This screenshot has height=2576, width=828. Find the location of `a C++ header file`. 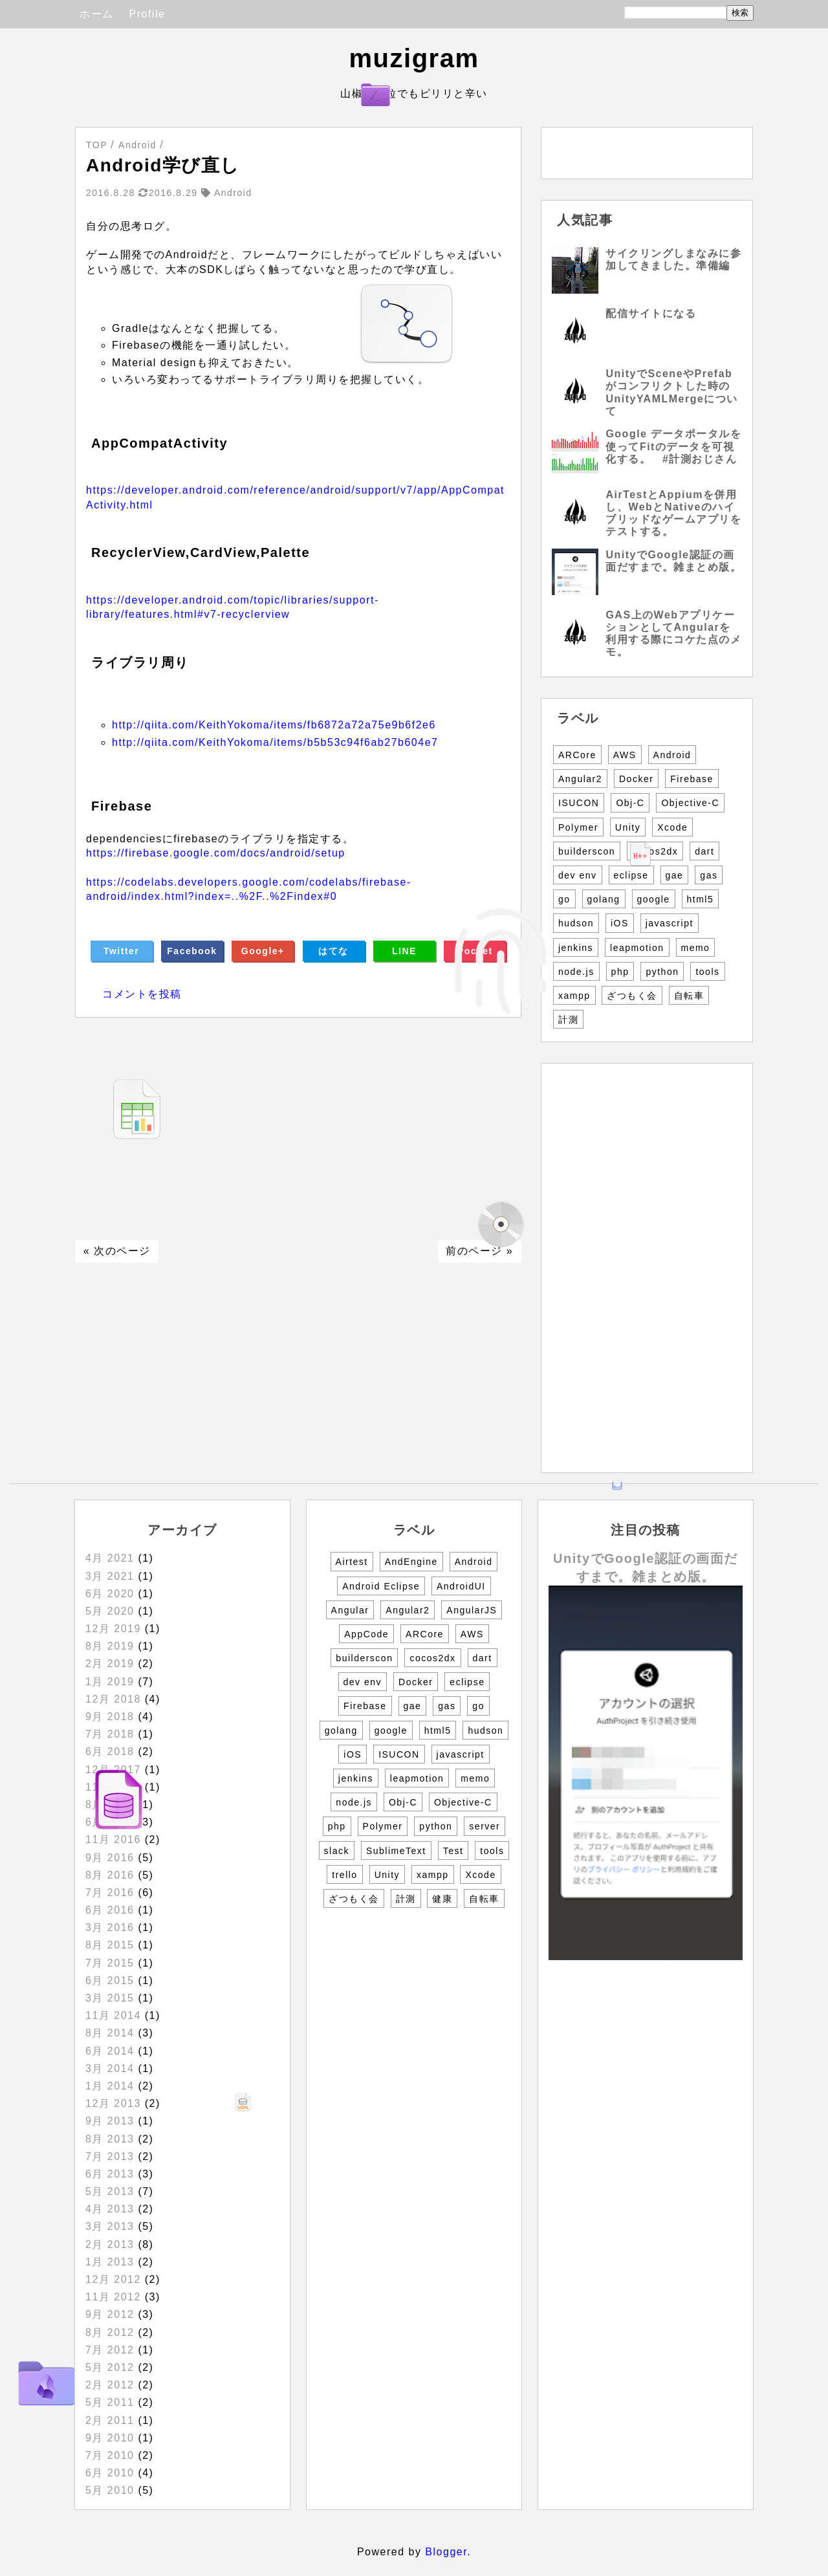

a C++ header file is located at coordinates (640, 854).